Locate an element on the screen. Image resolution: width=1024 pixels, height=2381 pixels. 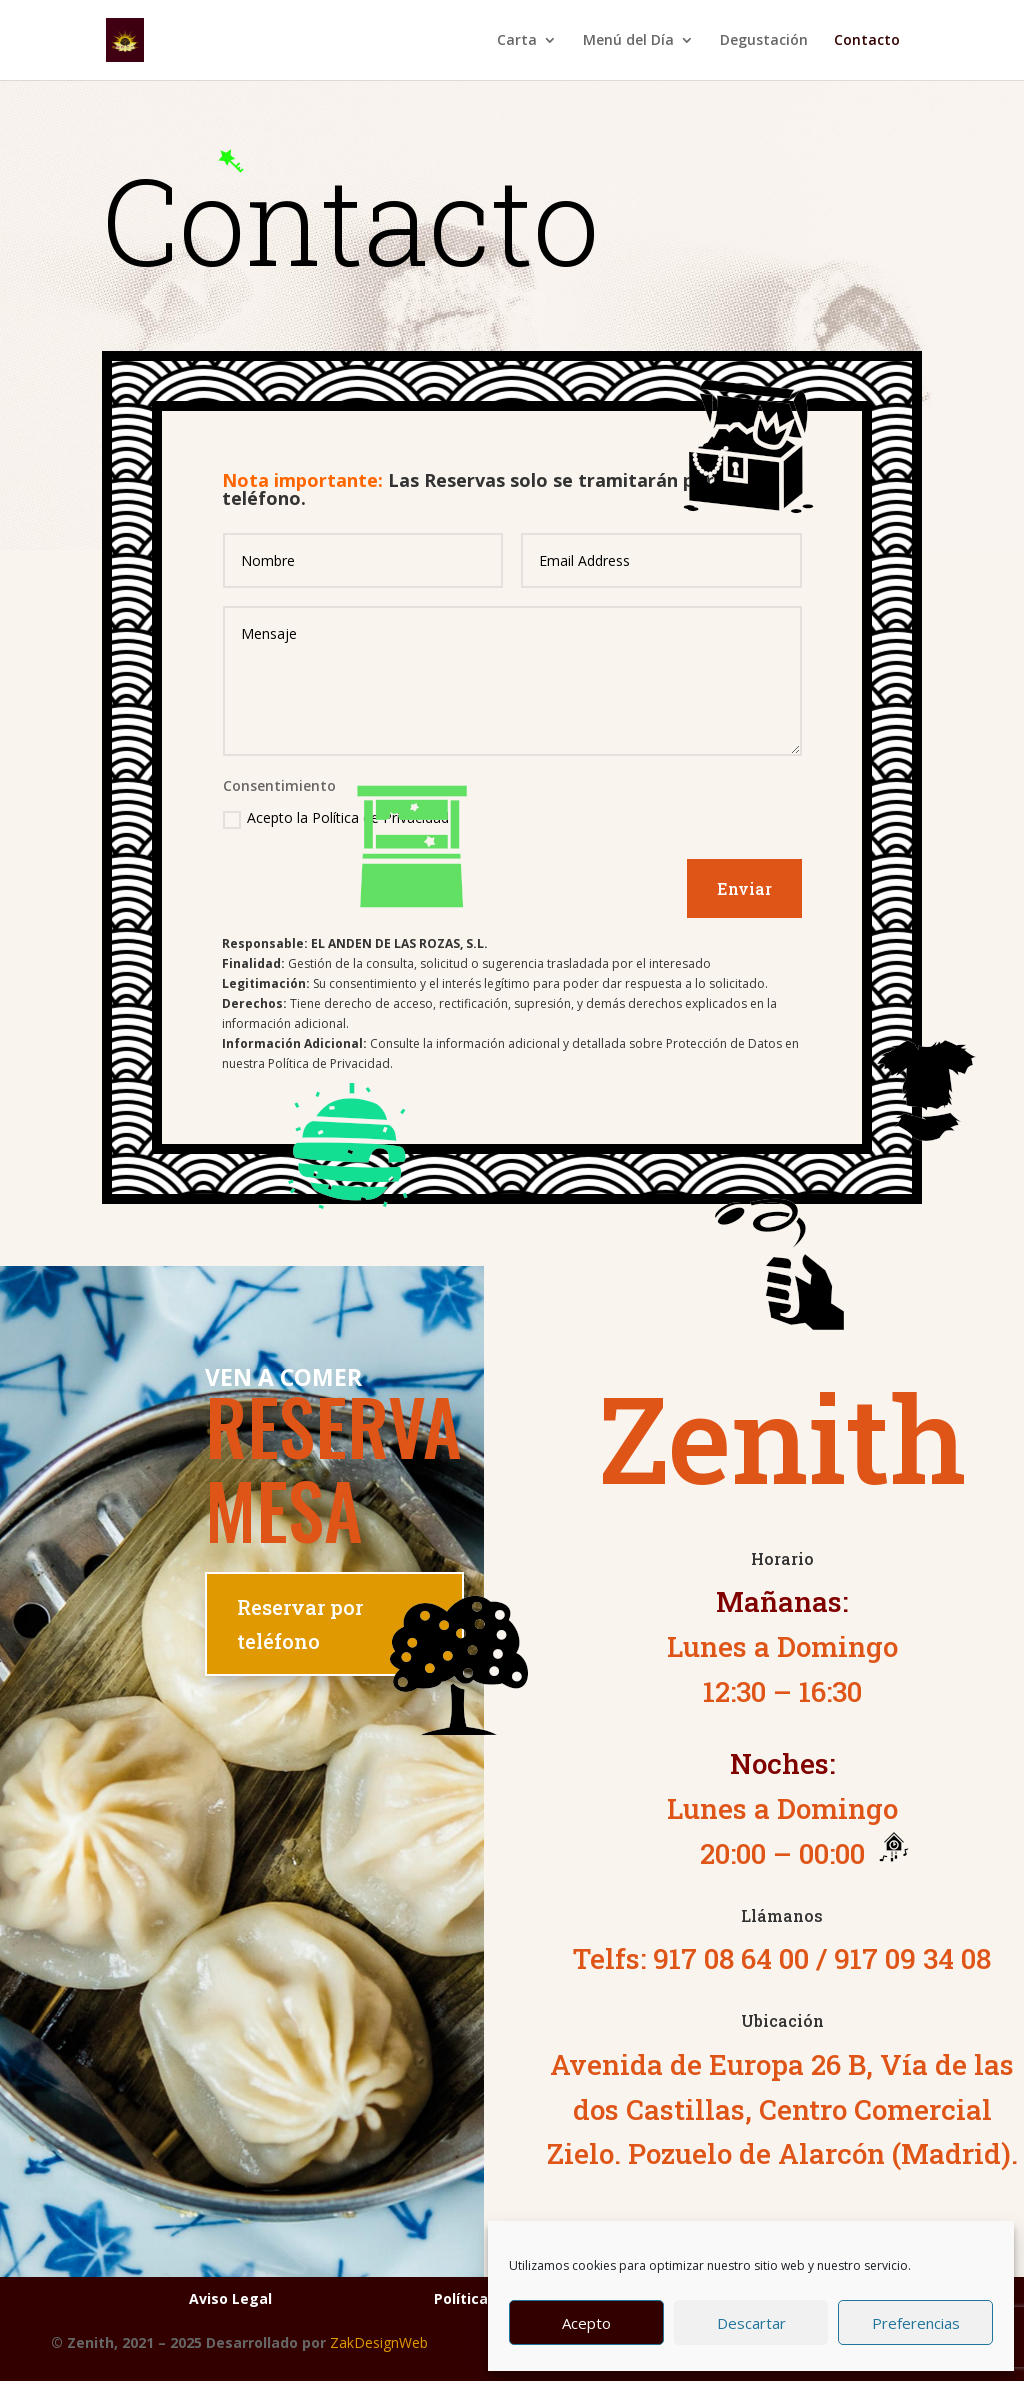
access bunker or shelter location is located at coordinates (411, 846).